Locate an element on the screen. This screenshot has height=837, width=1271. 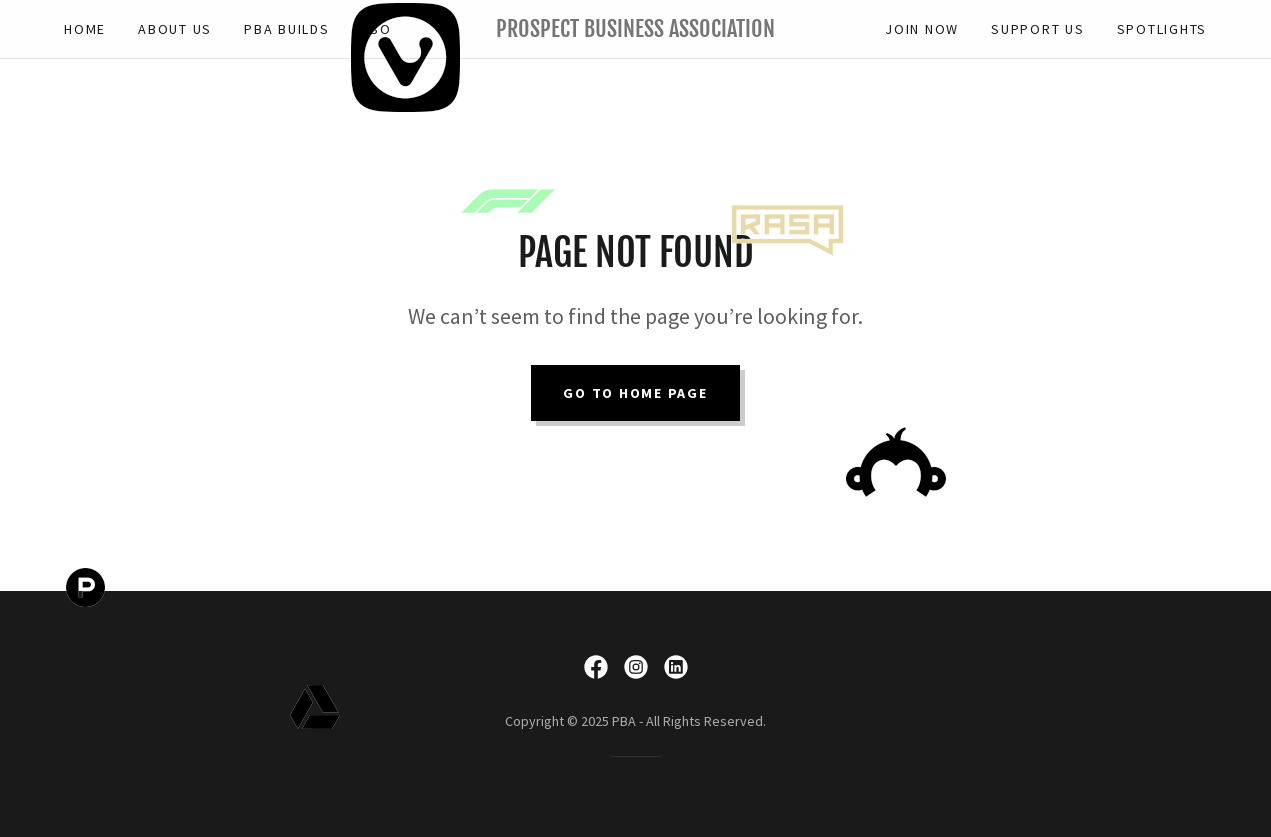
open Google Drive is located at coordinates (315, 707).